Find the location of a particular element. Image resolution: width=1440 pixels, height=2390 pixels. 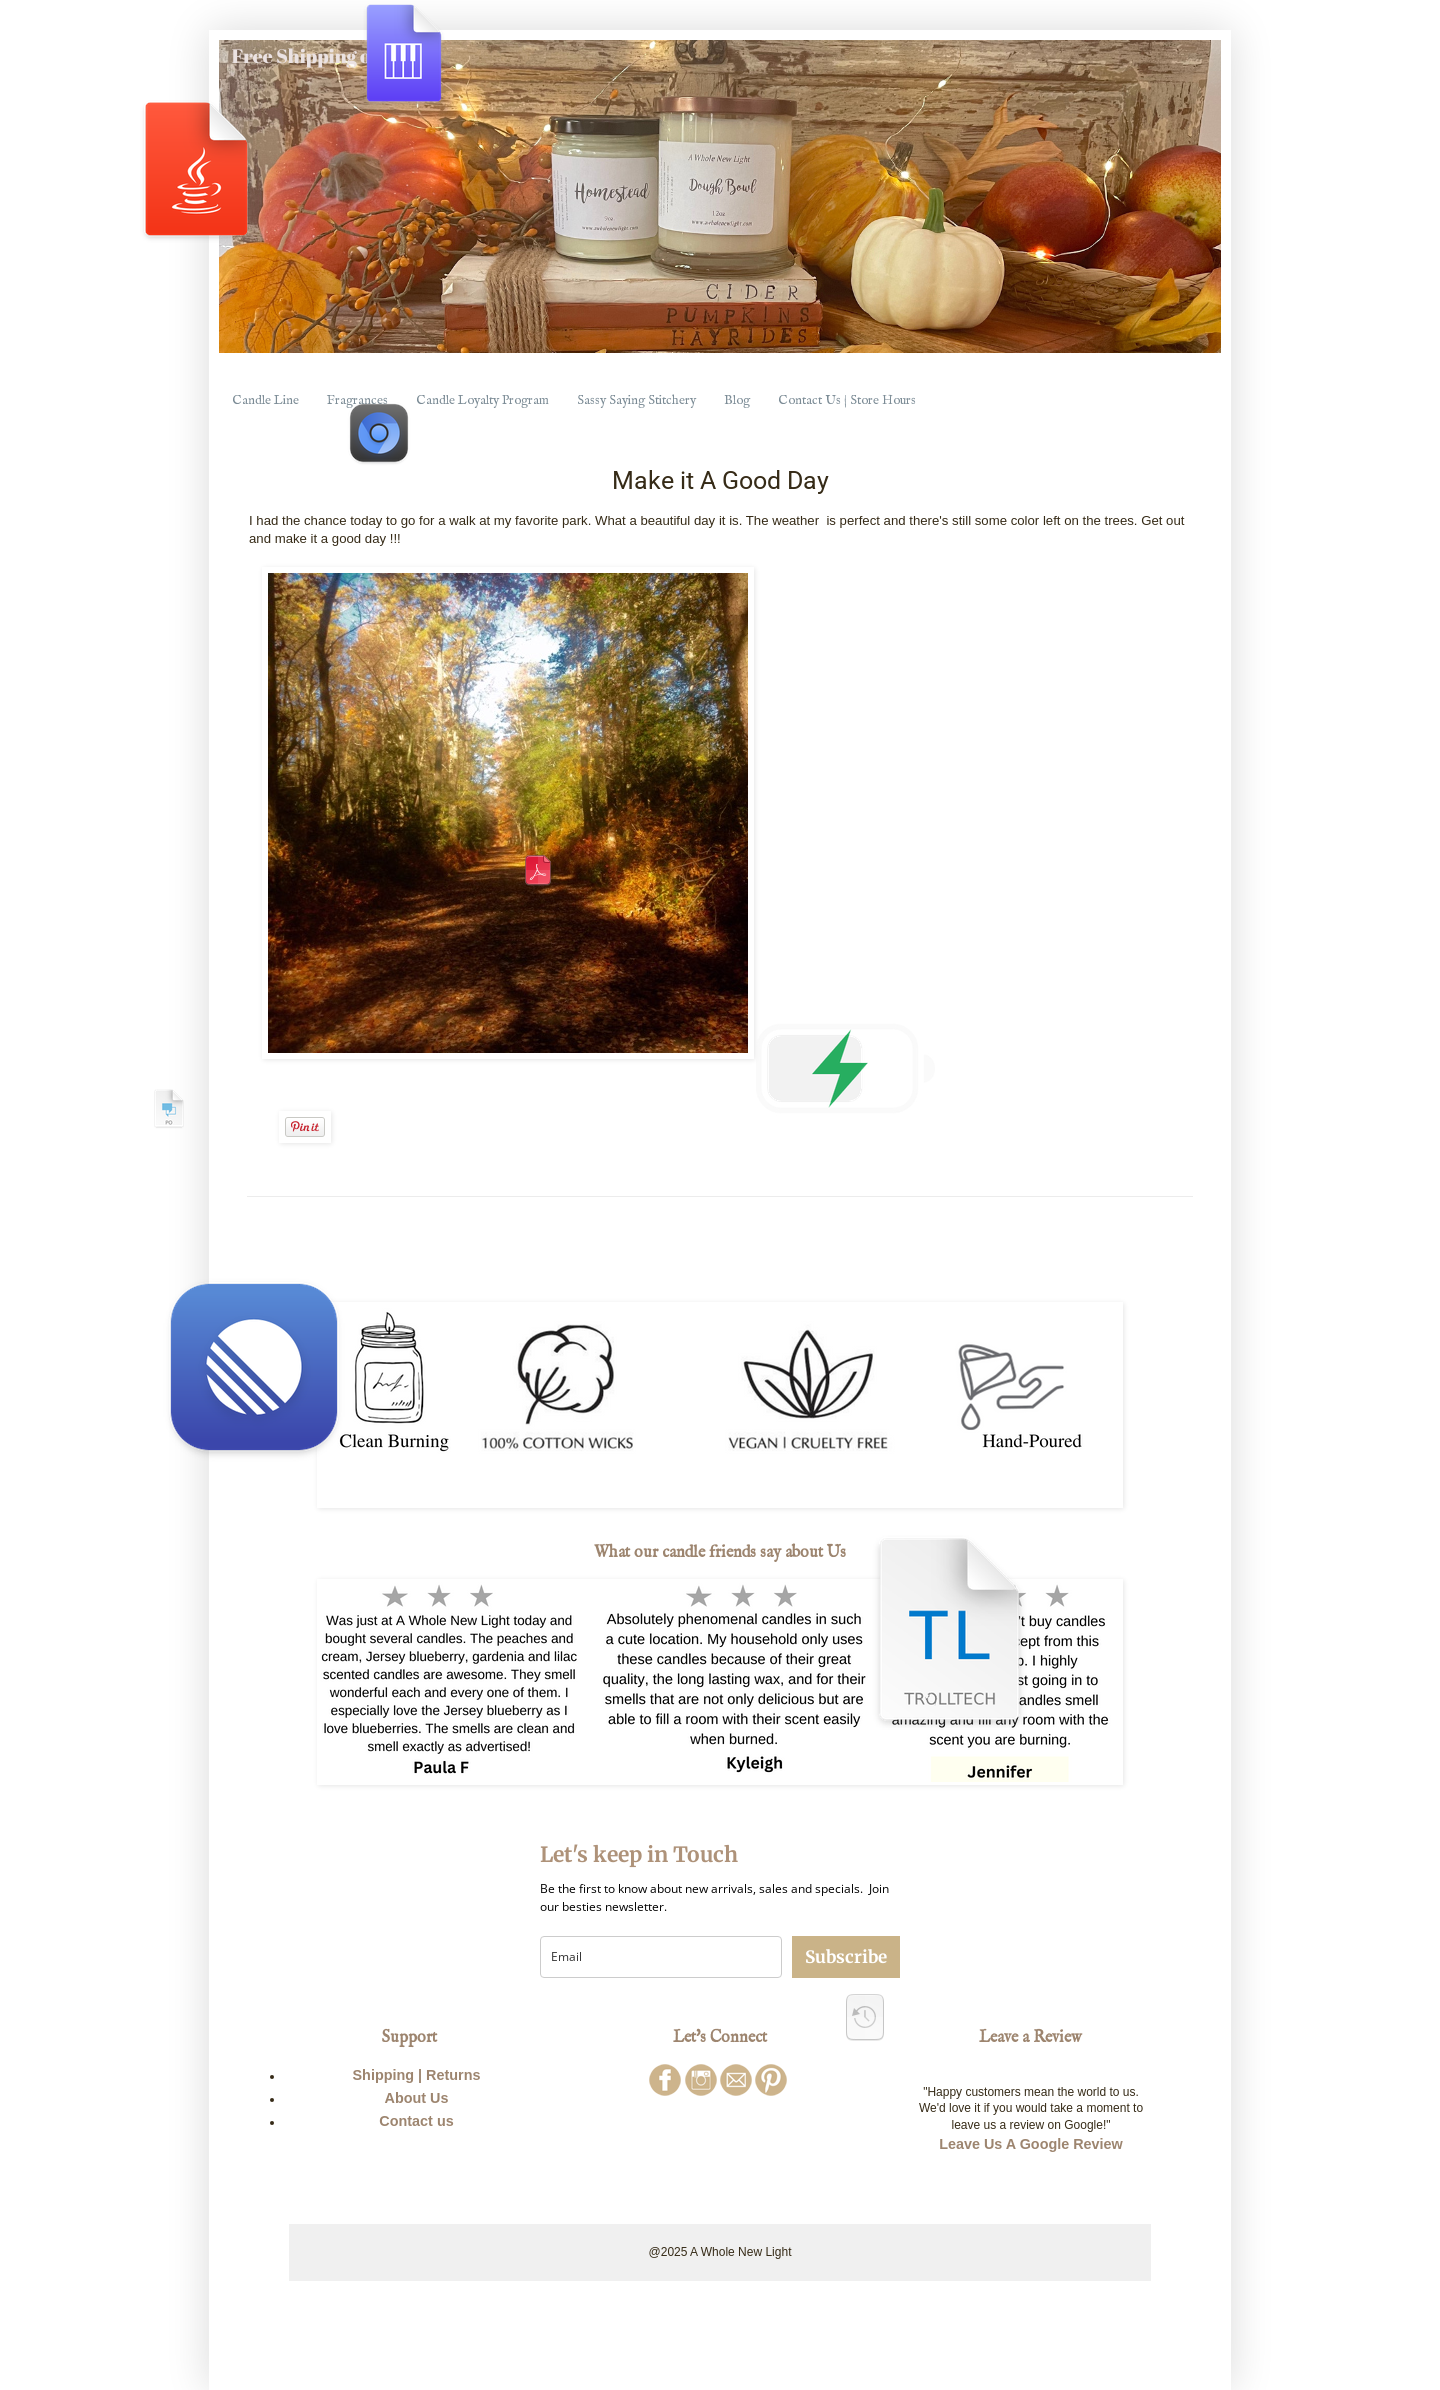

a PO translation file is located at coordinates (169, 1109).